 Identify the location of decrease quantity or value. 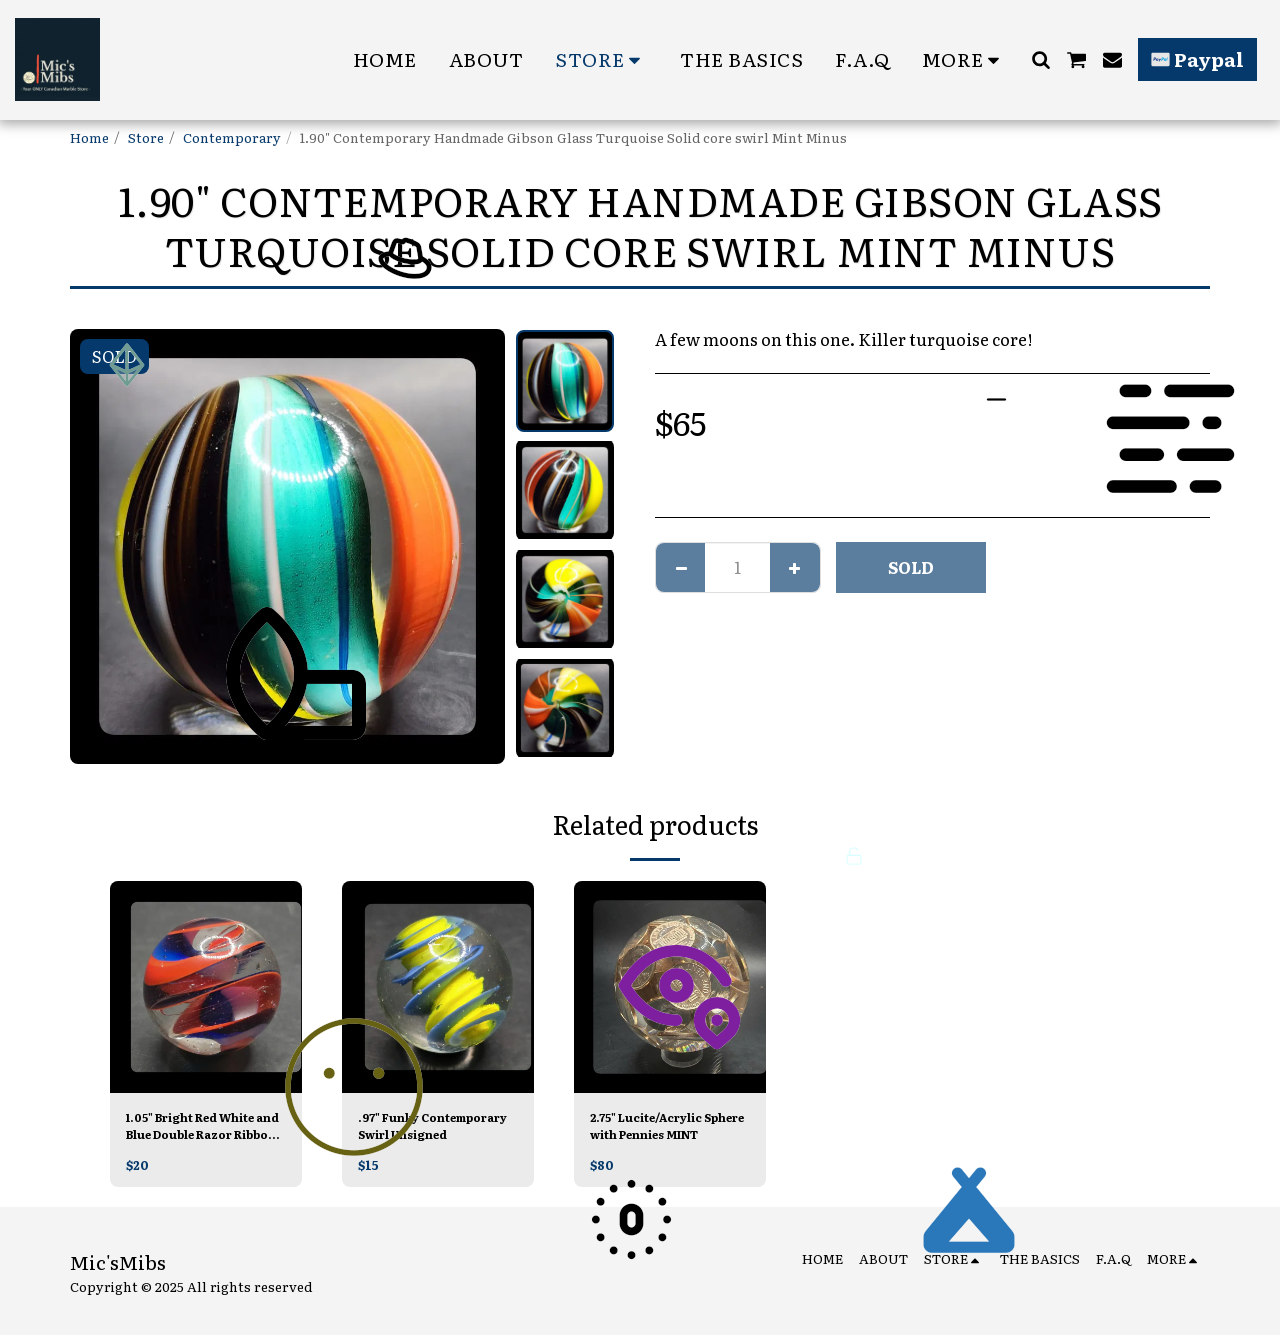
(996, 399).